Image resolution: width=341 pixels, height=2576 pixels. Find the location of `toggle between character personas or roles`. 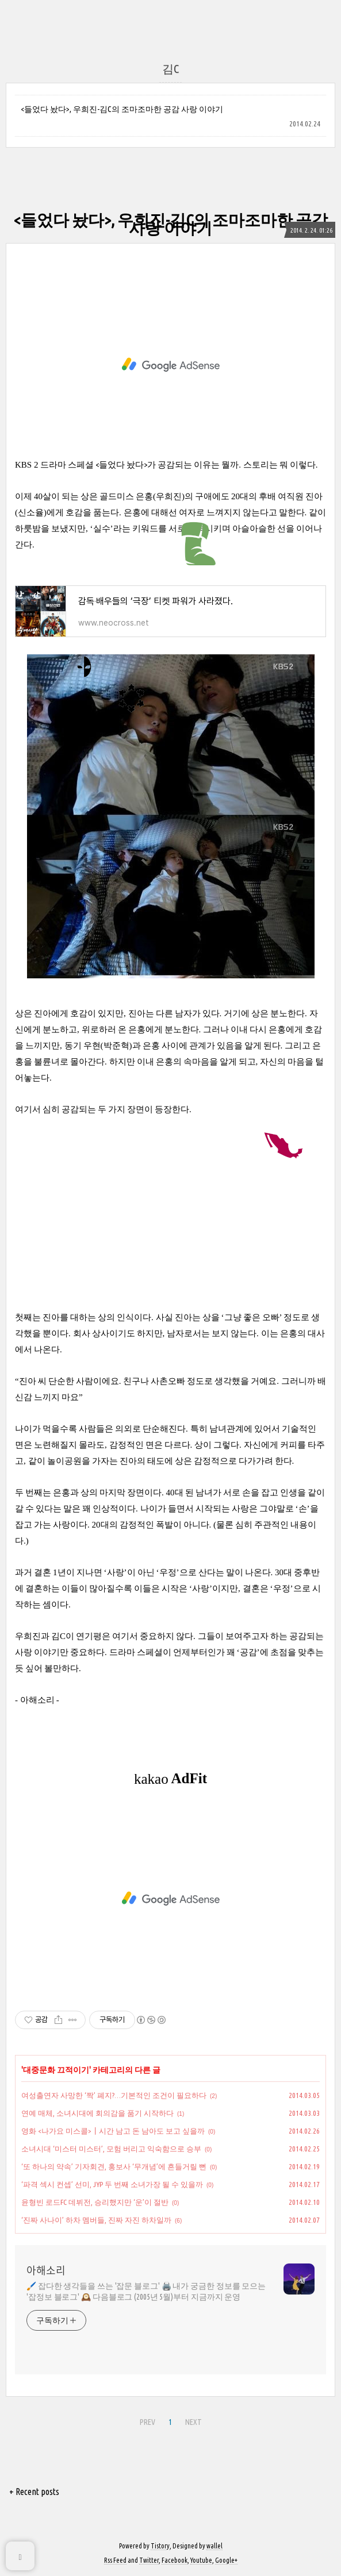

toggle between character personas or roles is located at coordinates (83, 666).